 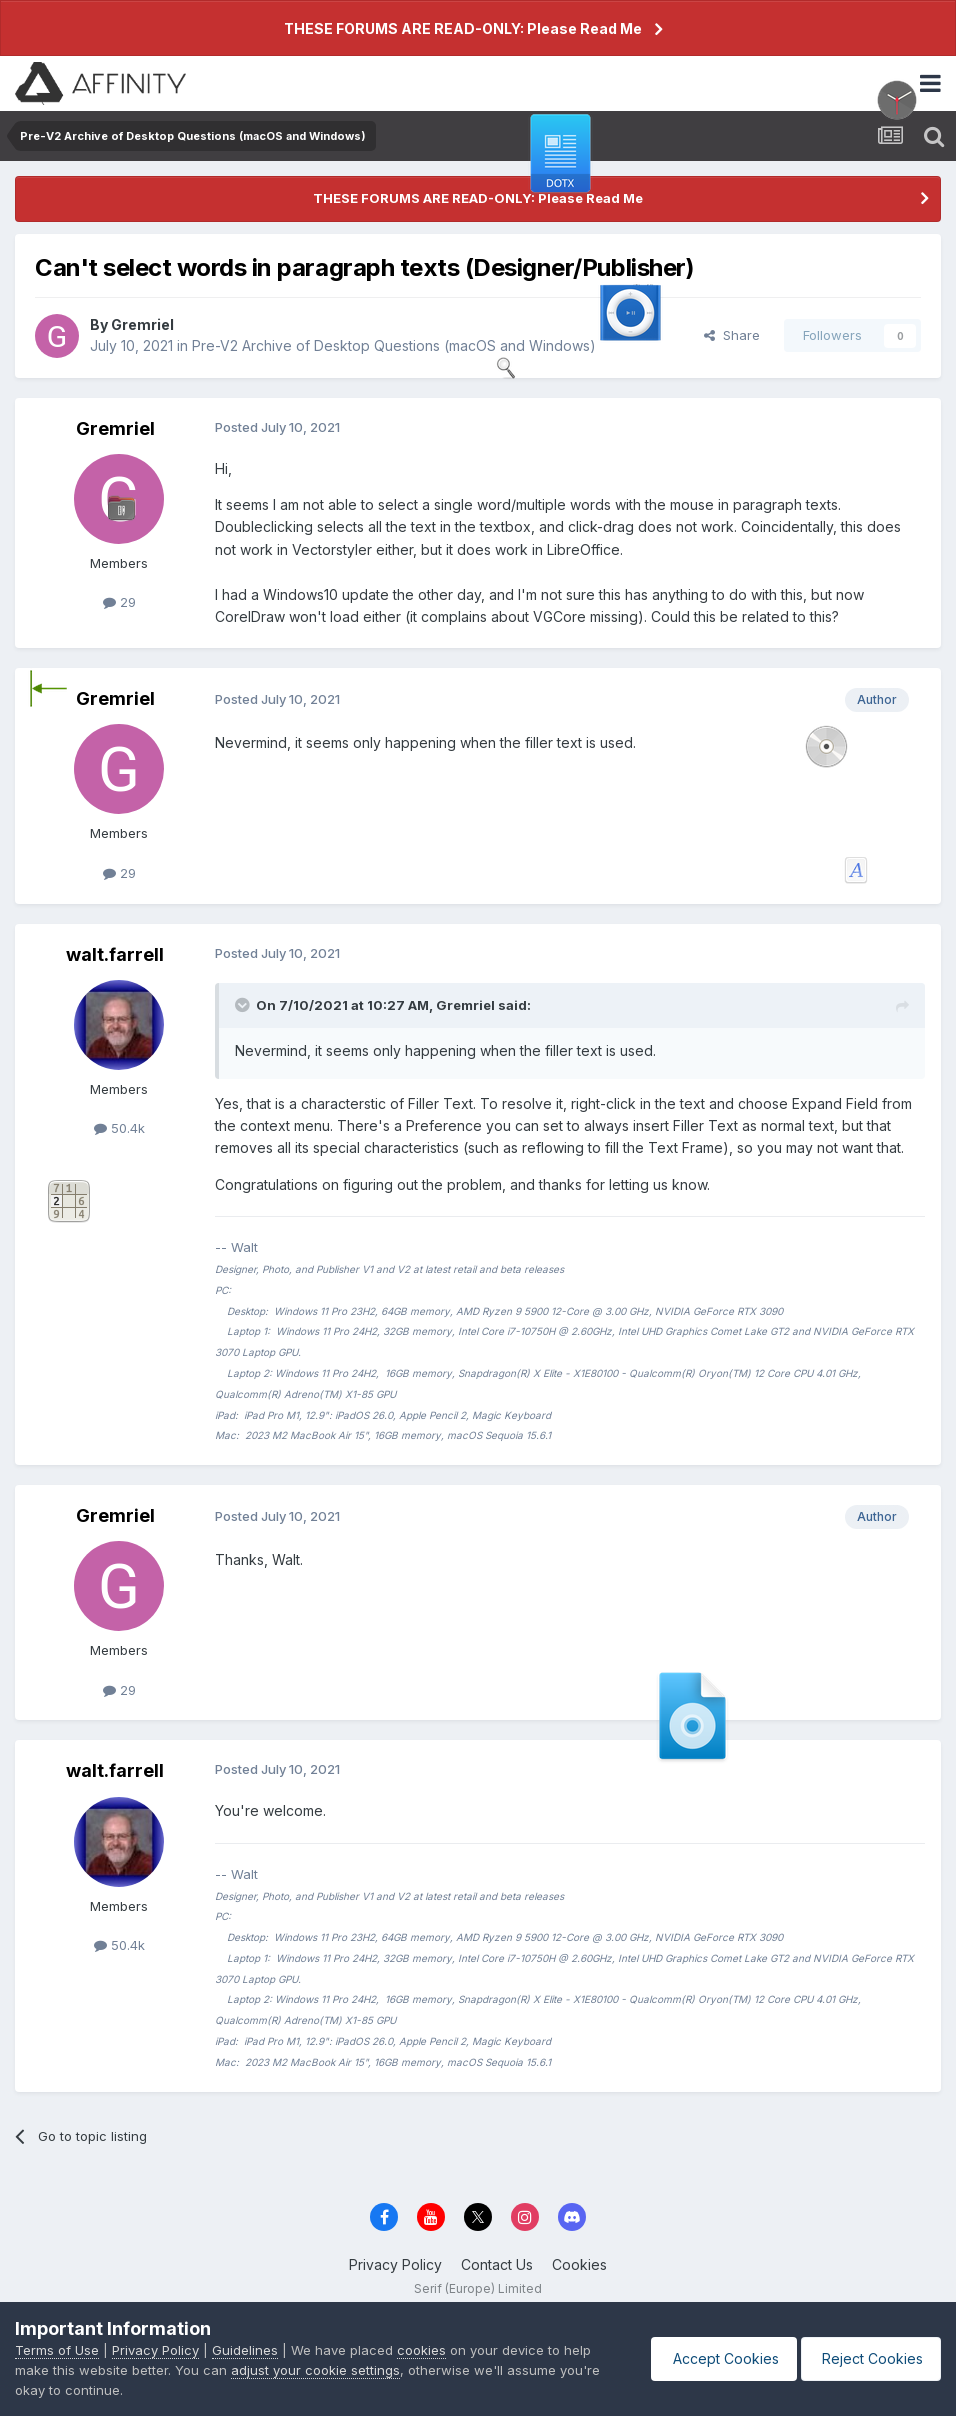 I want to click on an ovf virtual machine configuration file, so click(x=692, y=1717).